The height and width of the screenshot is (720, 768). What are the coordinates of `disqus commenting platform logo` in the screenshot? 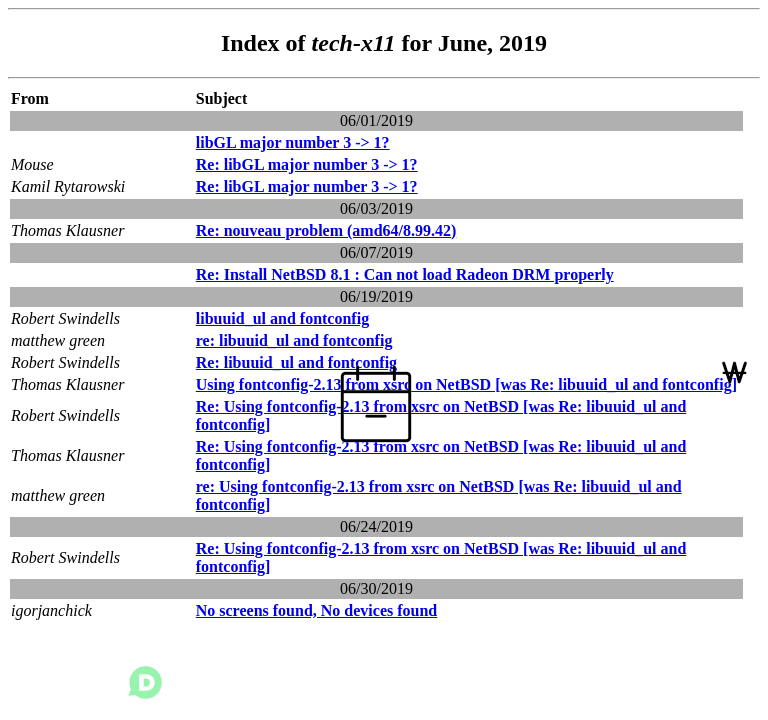 It's located at (145, 682).